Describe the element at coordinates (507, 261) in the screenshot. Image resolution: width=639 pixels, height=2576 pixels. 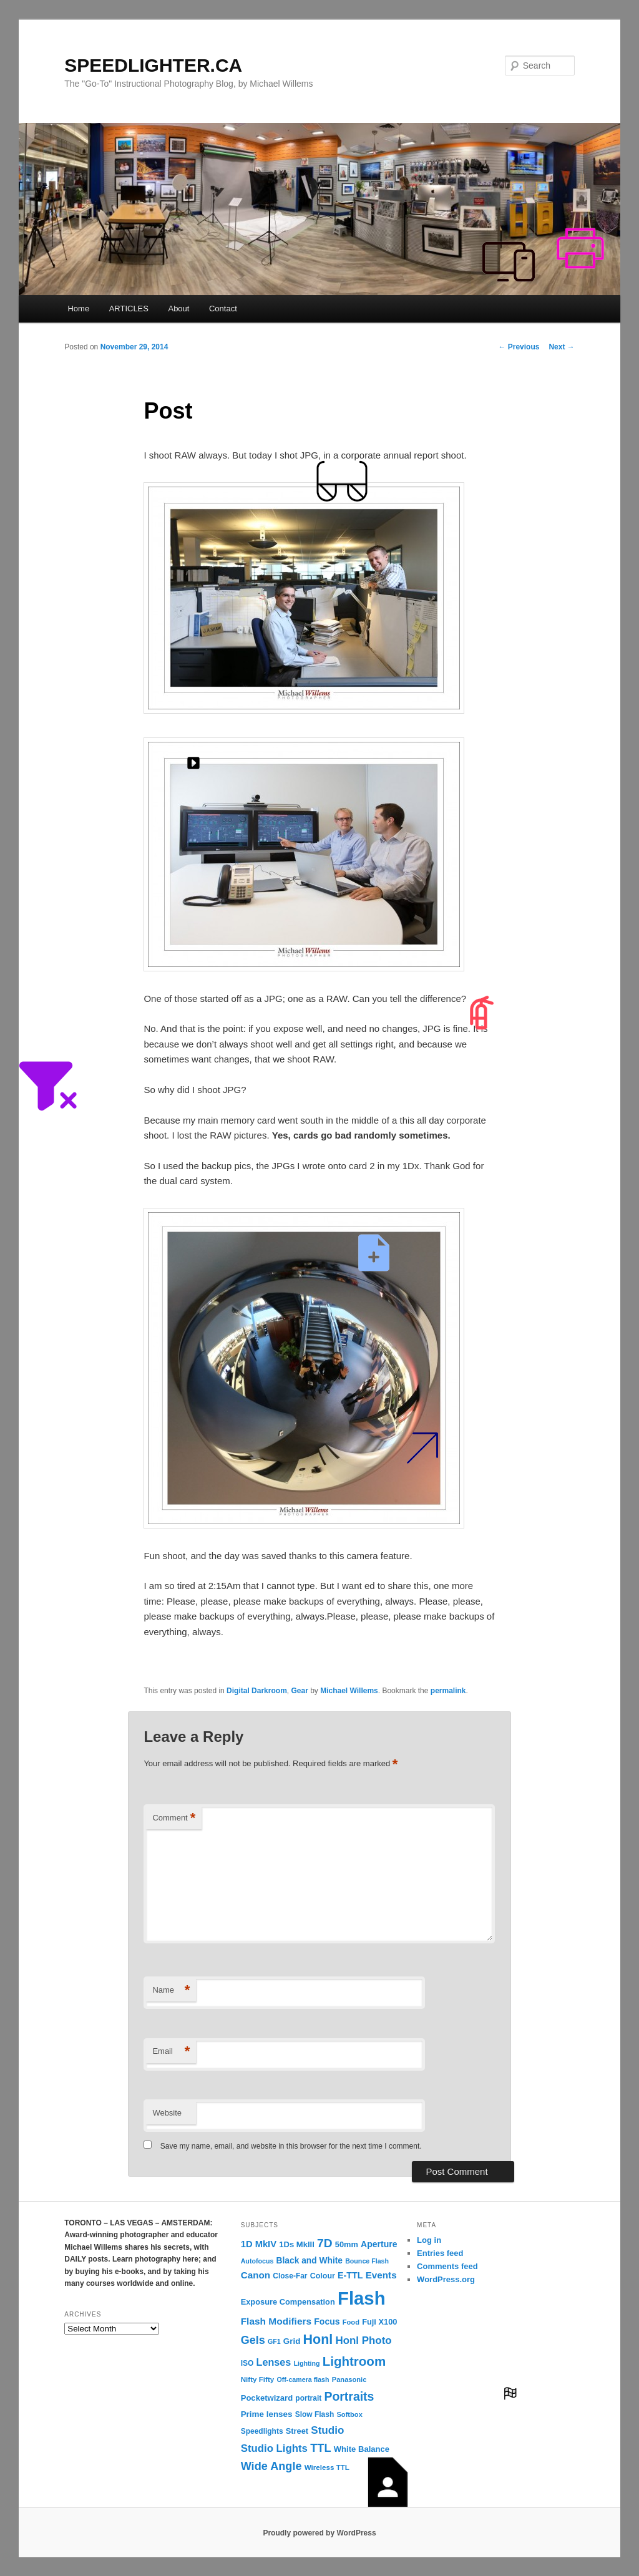
I see `manage connected devices` at that location.